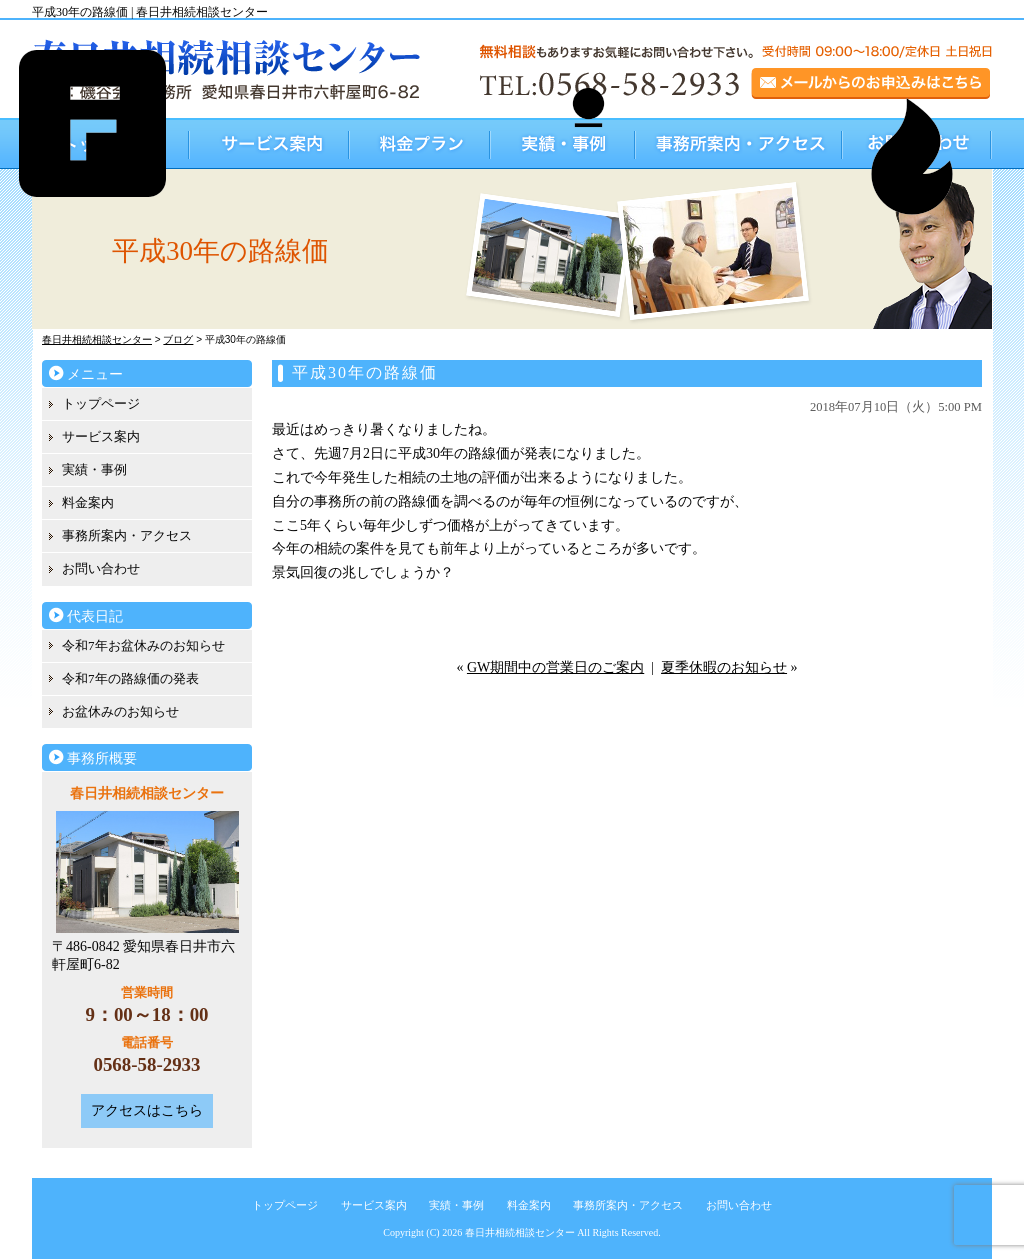 This screenshot has height=1259, width=1024. What do you see at coordinates (588, 107) in the screenshot?
I see `view your profile` at bounding box center [588, 107].